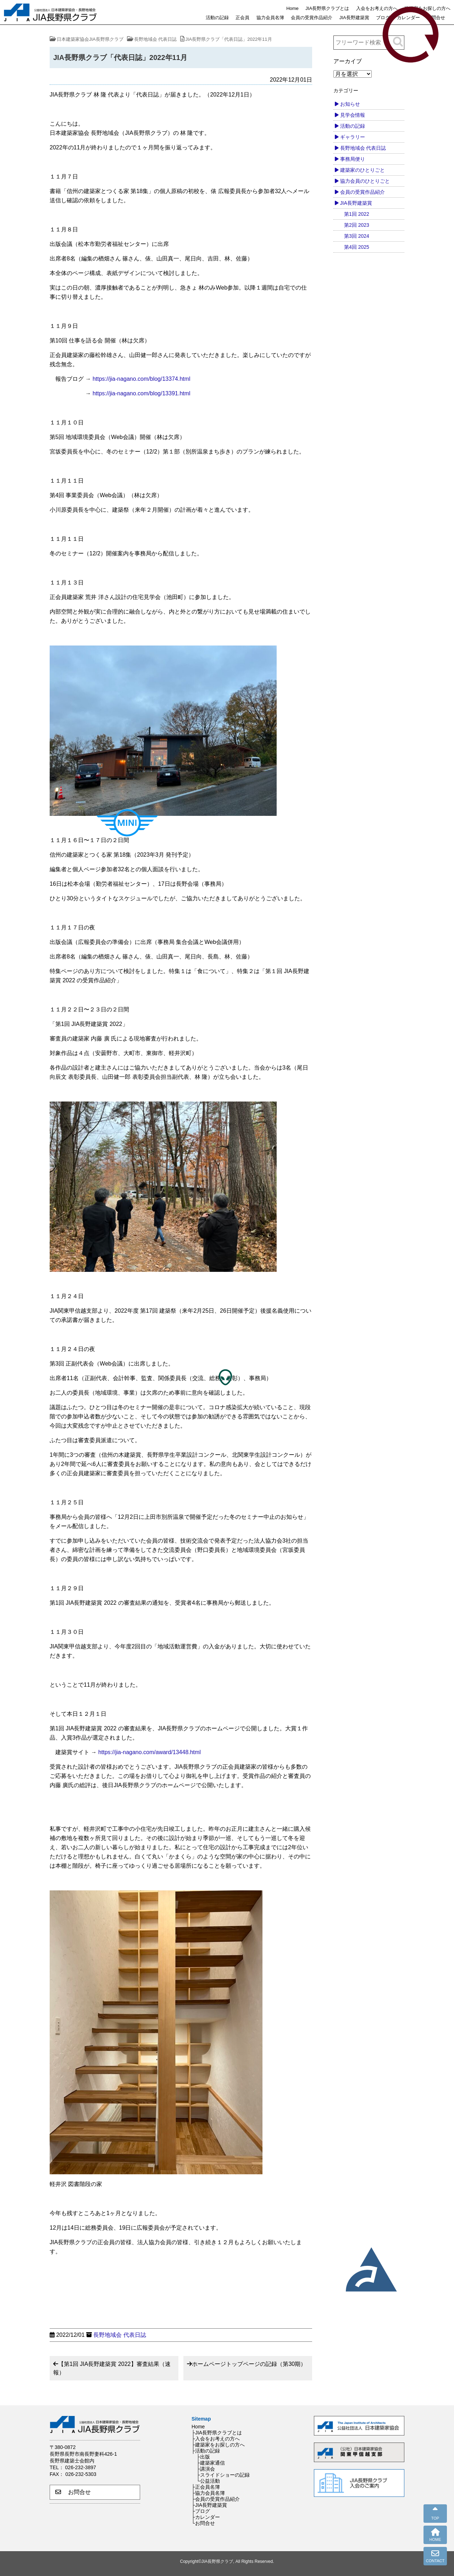  What do you see at coordinates (225, 1377) in the screenshot?
I see `indicates sci-fi or extraterrestrial content` at bounding box center [225, 1377].